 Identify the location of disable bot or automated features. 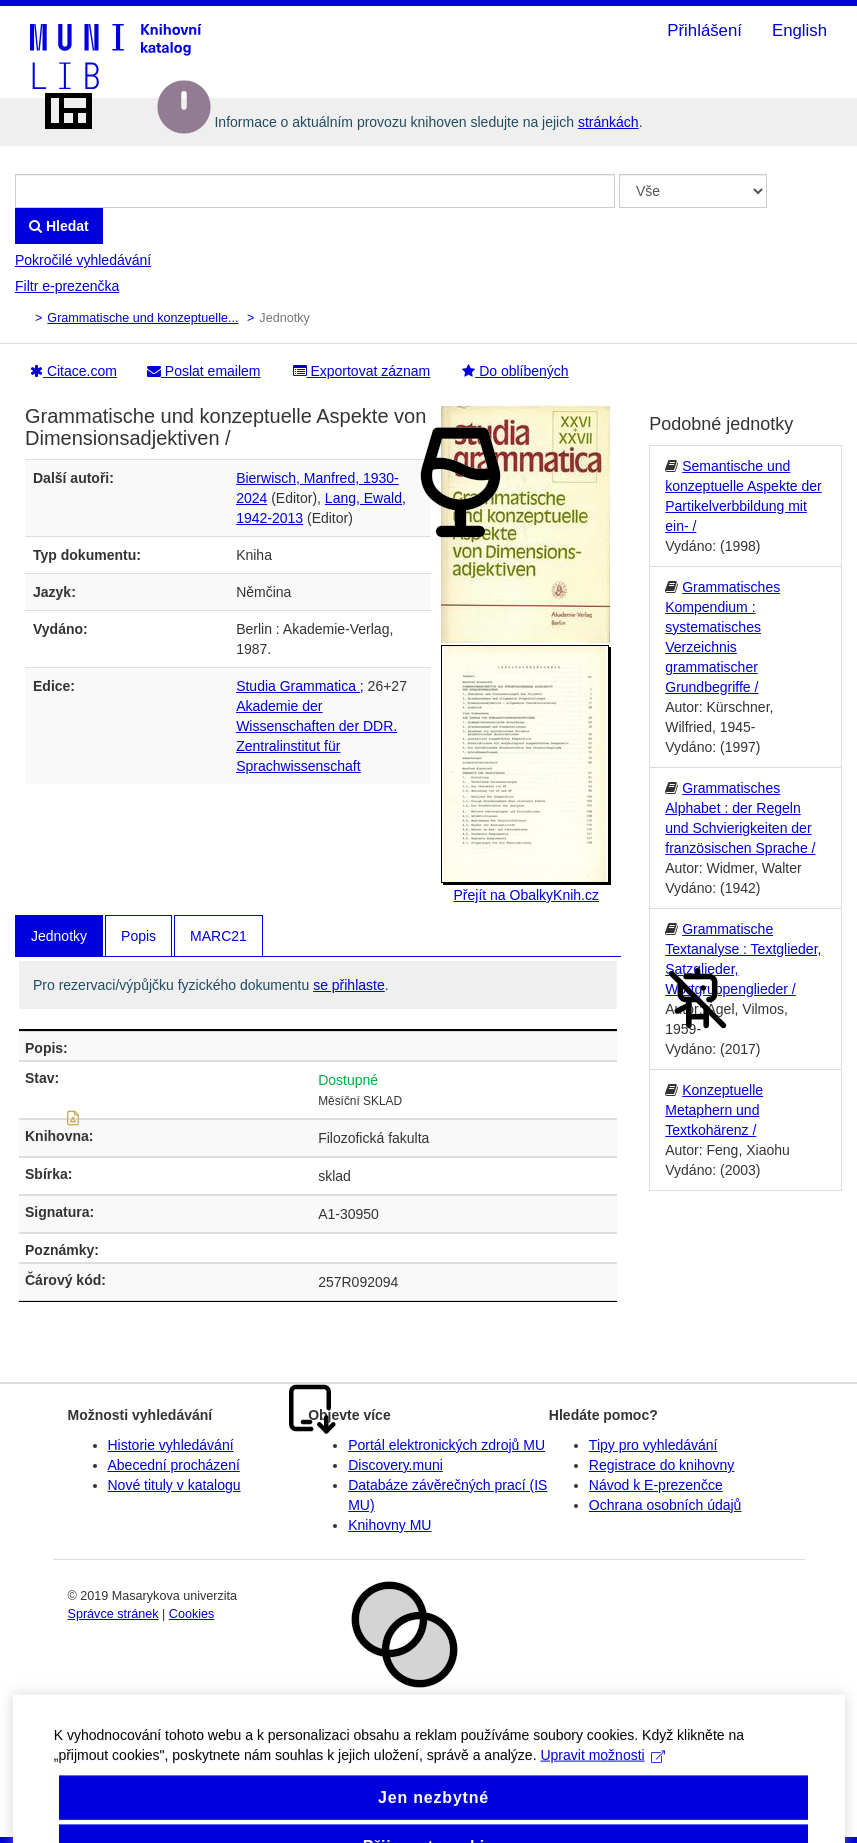
(697, 999).